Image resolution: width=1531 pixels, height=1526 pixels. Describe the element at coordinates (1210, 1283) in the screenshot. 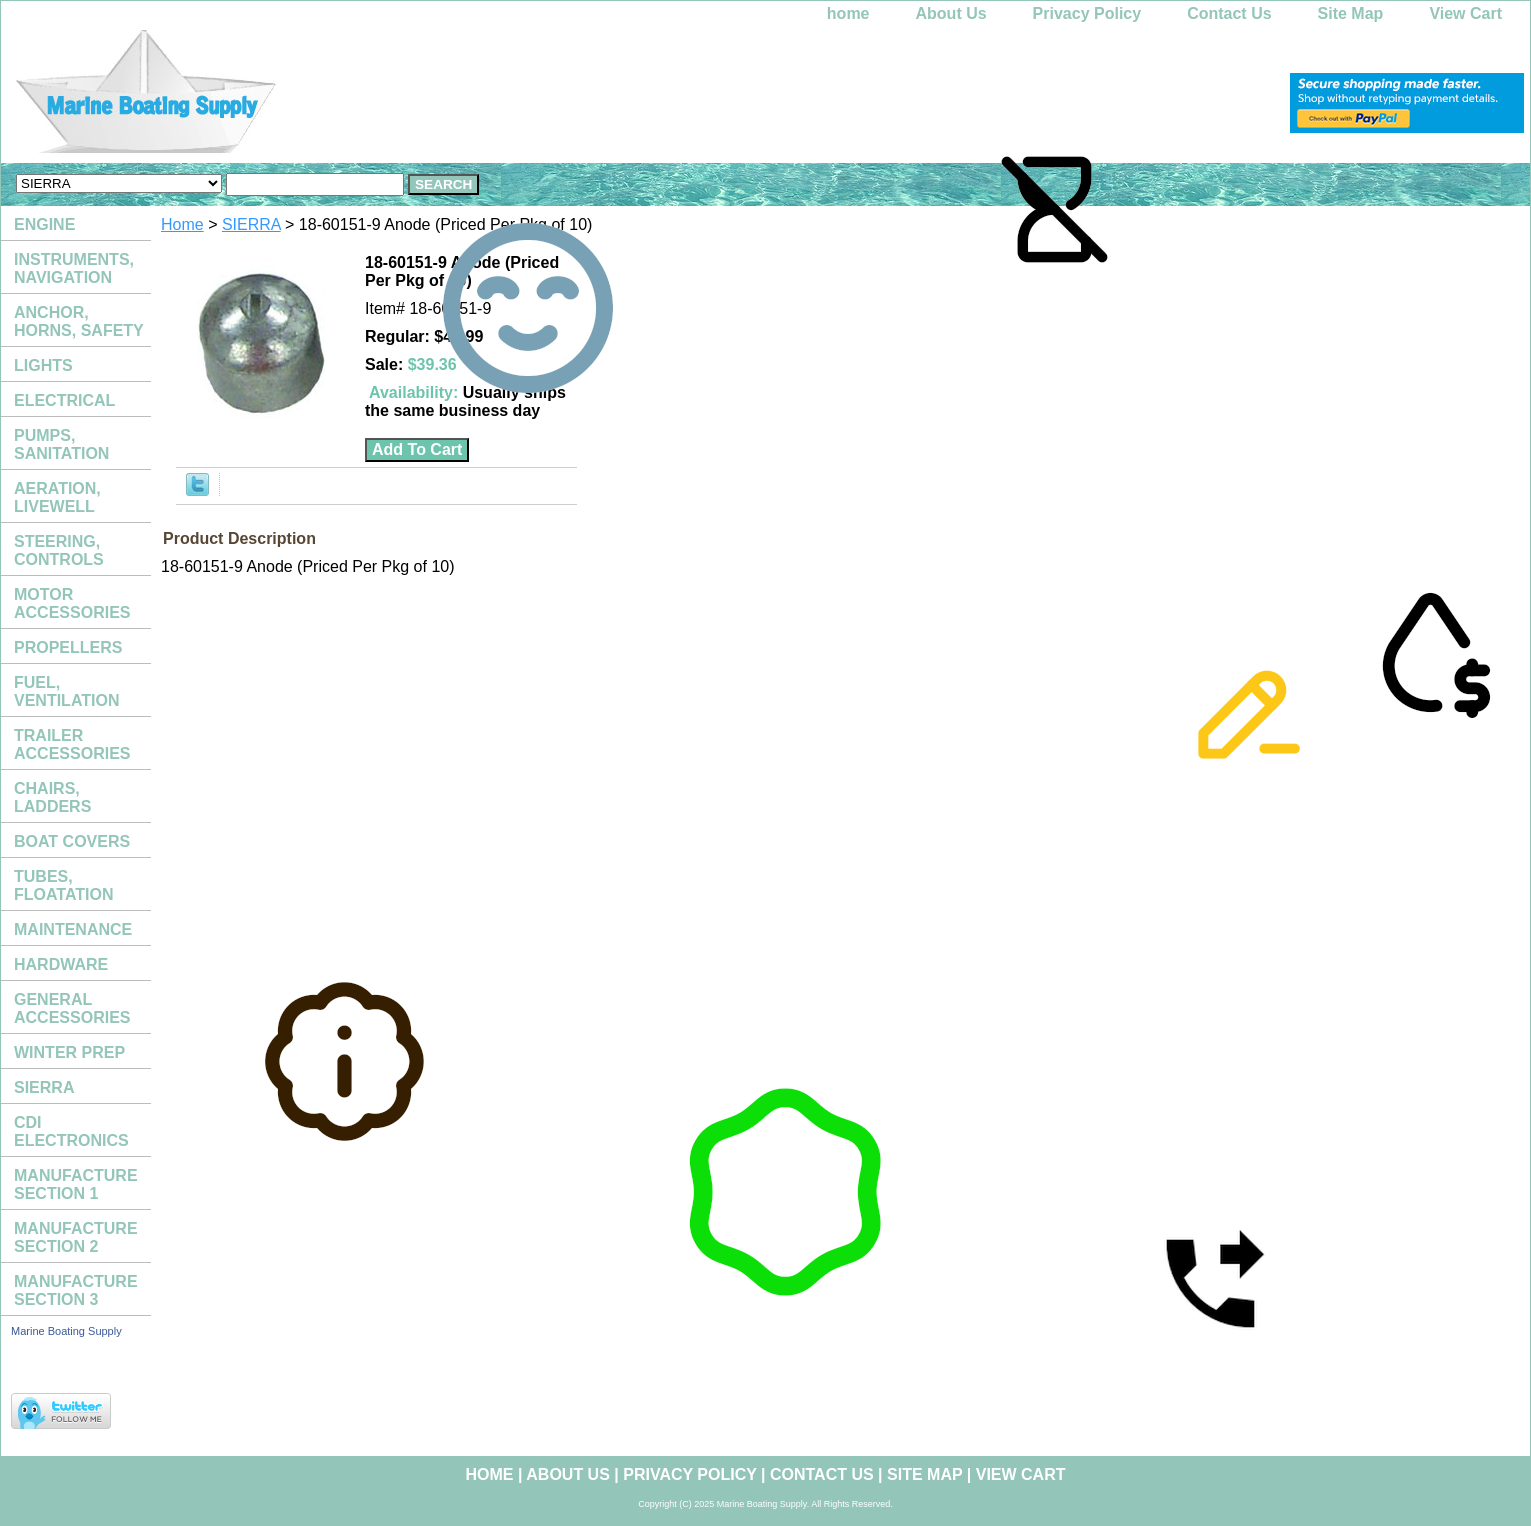

I see `indicates a forwarded call` at that location.